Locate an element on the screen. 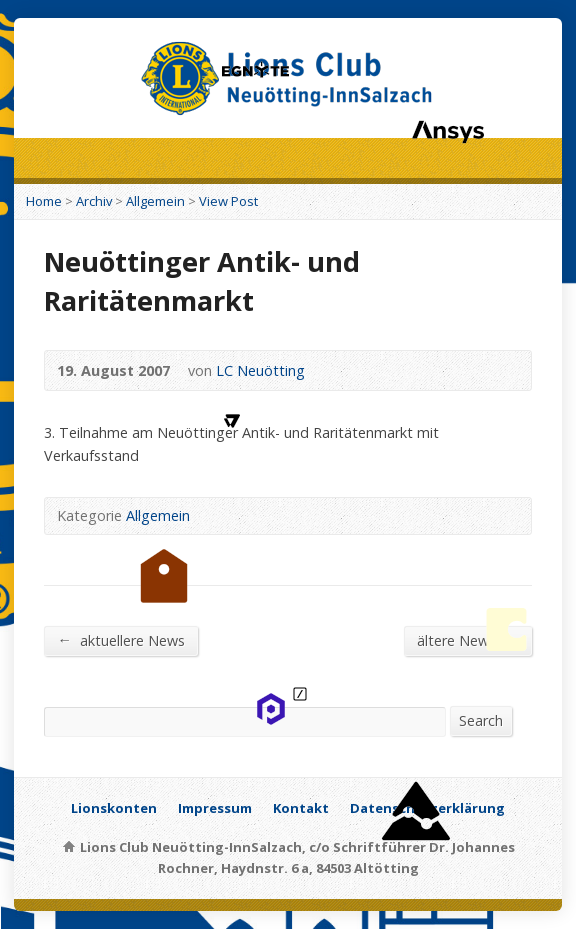  visit the VTEX website or platform is located at coordinates (232, 421).